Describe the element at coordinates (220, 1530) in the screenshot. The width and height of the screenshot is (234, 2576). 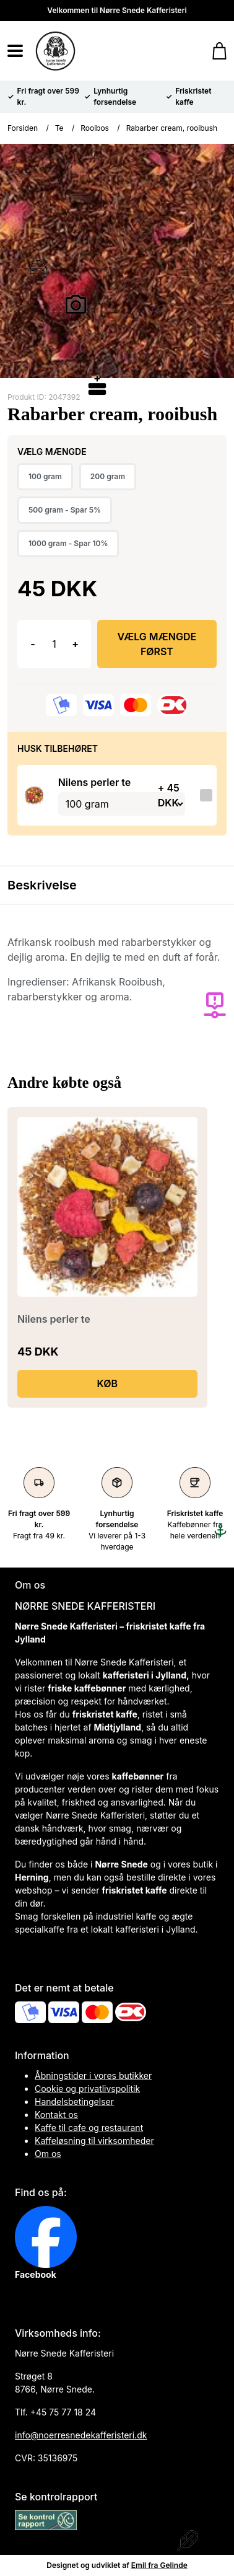
I see `anchor link to a specific section on a page` at that location.